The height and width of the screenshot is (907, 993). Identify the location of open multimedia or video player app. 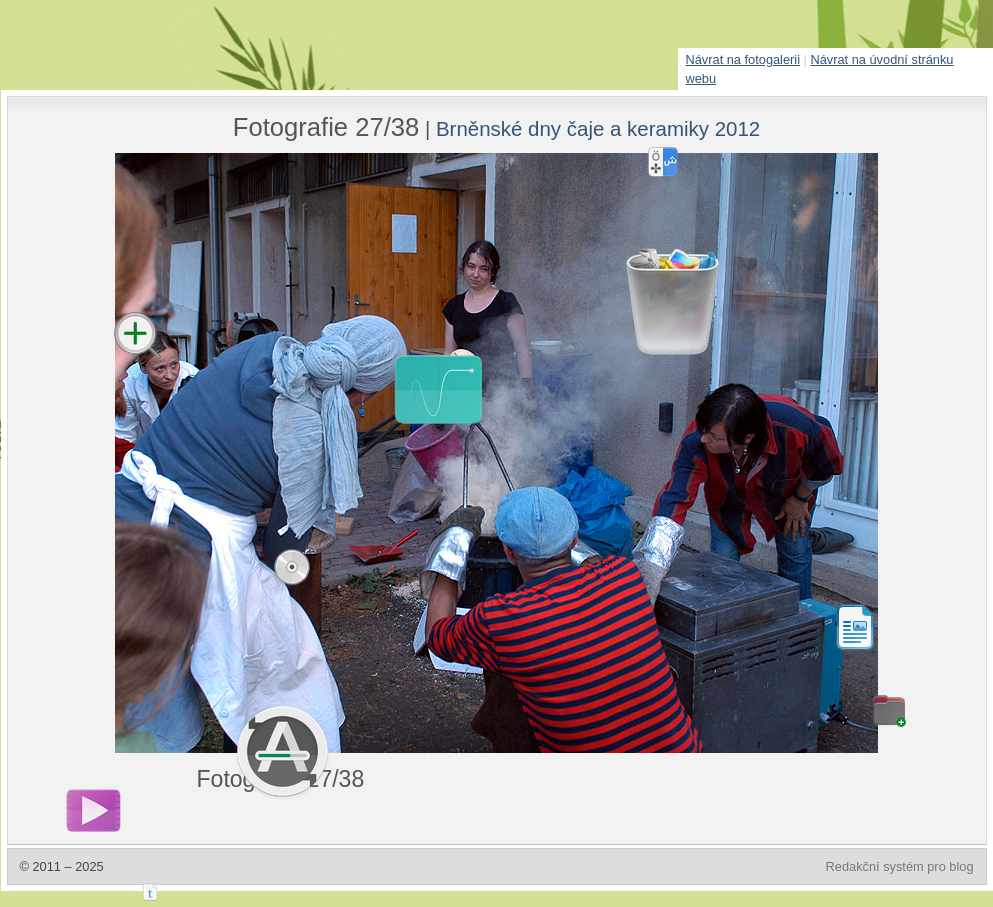
(93, 810).